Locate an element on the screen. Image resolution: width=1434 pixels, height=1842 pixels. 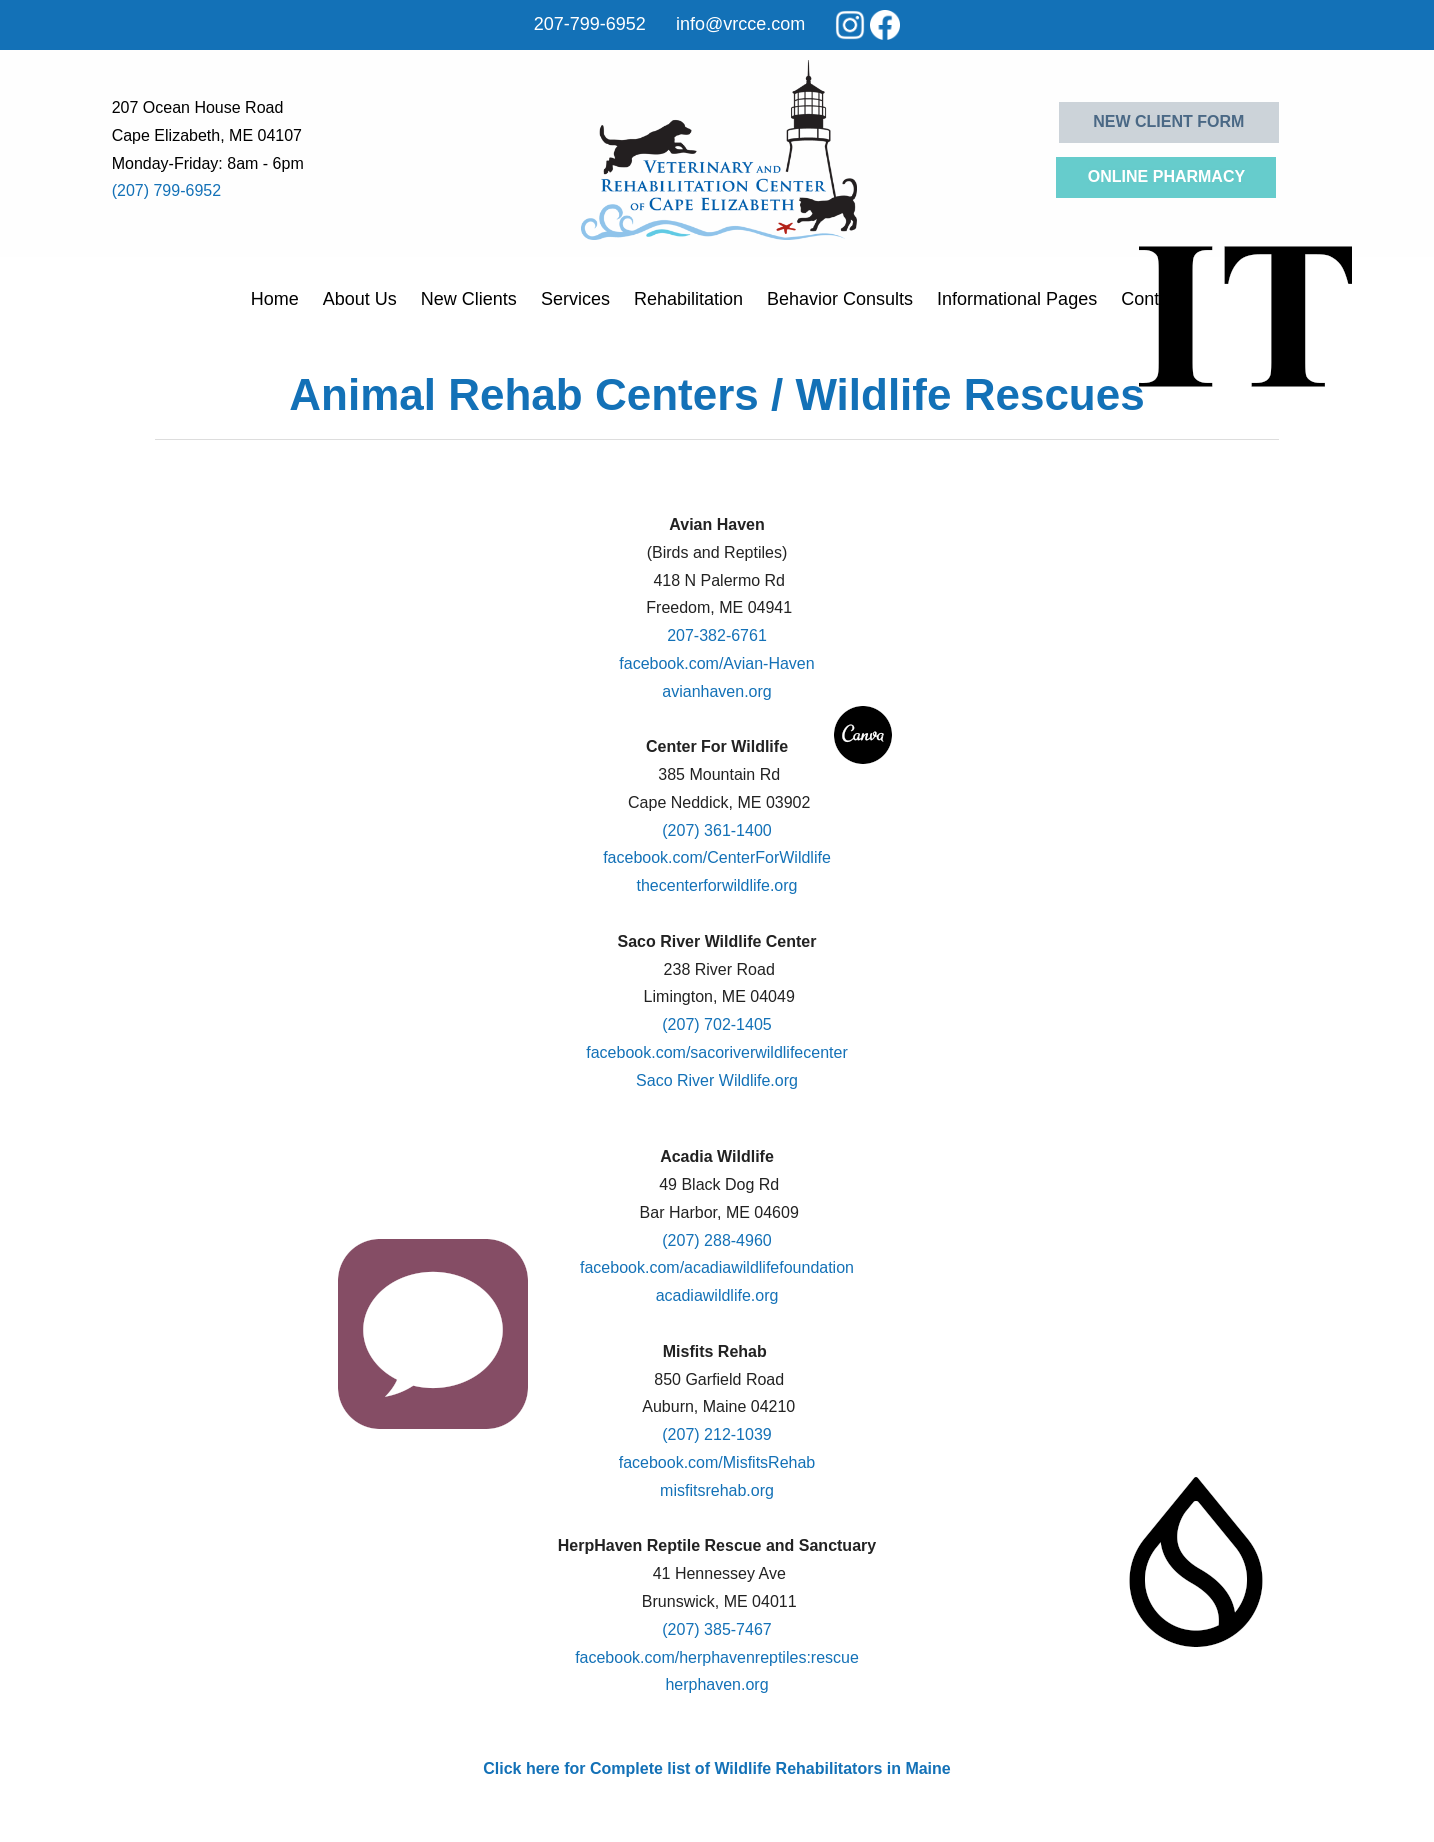
open iMessage app is located at coordinates (433, 1334).